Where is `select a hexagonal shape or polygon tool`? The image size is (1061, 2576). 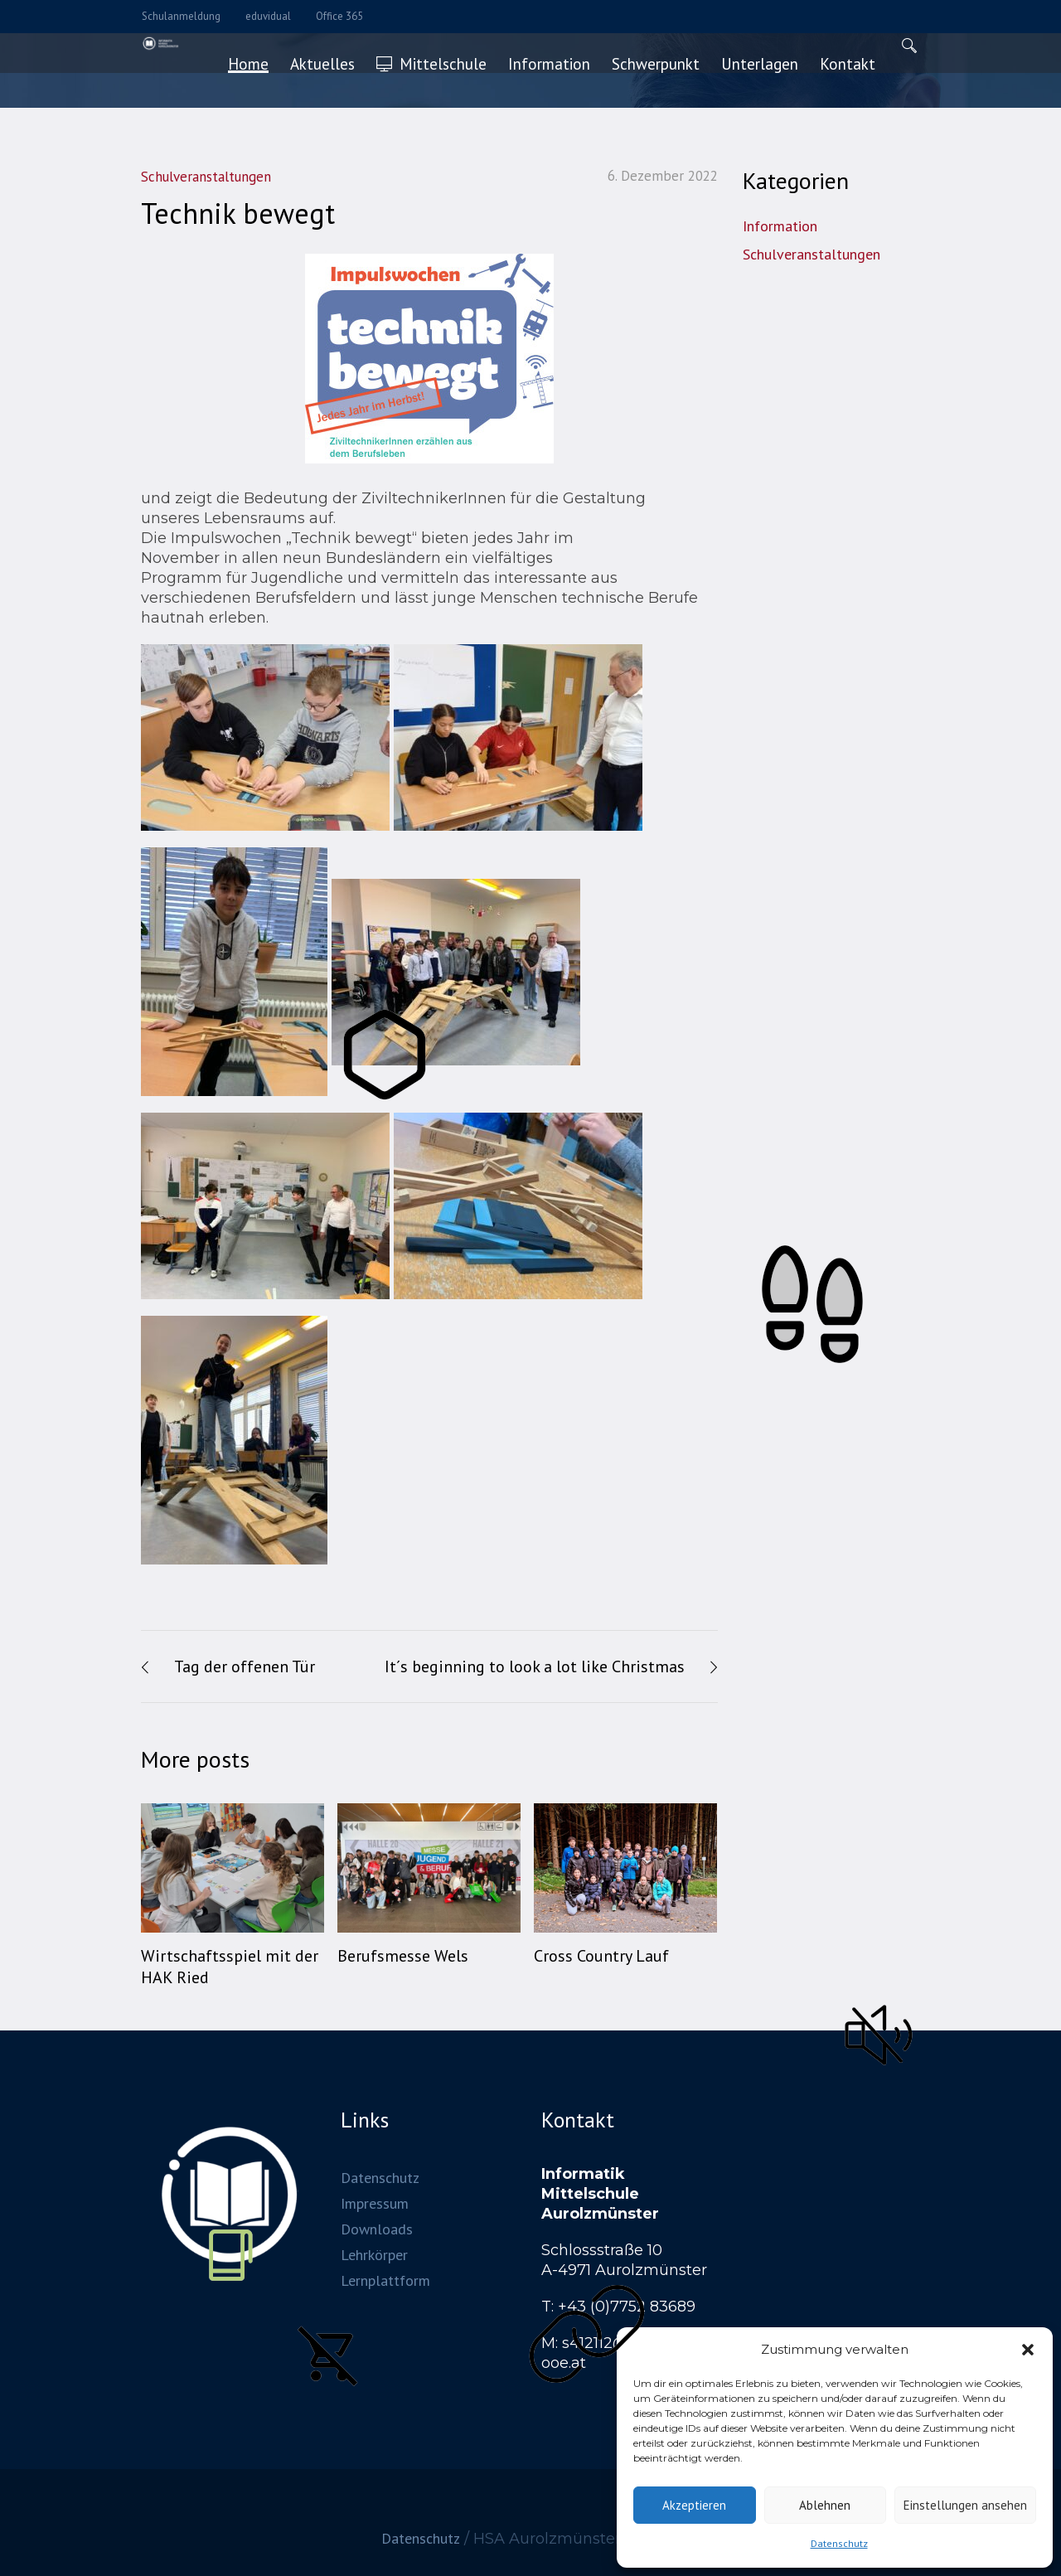 select a hexagonal shape or polygon tool is located at coordinates (385, 1055).